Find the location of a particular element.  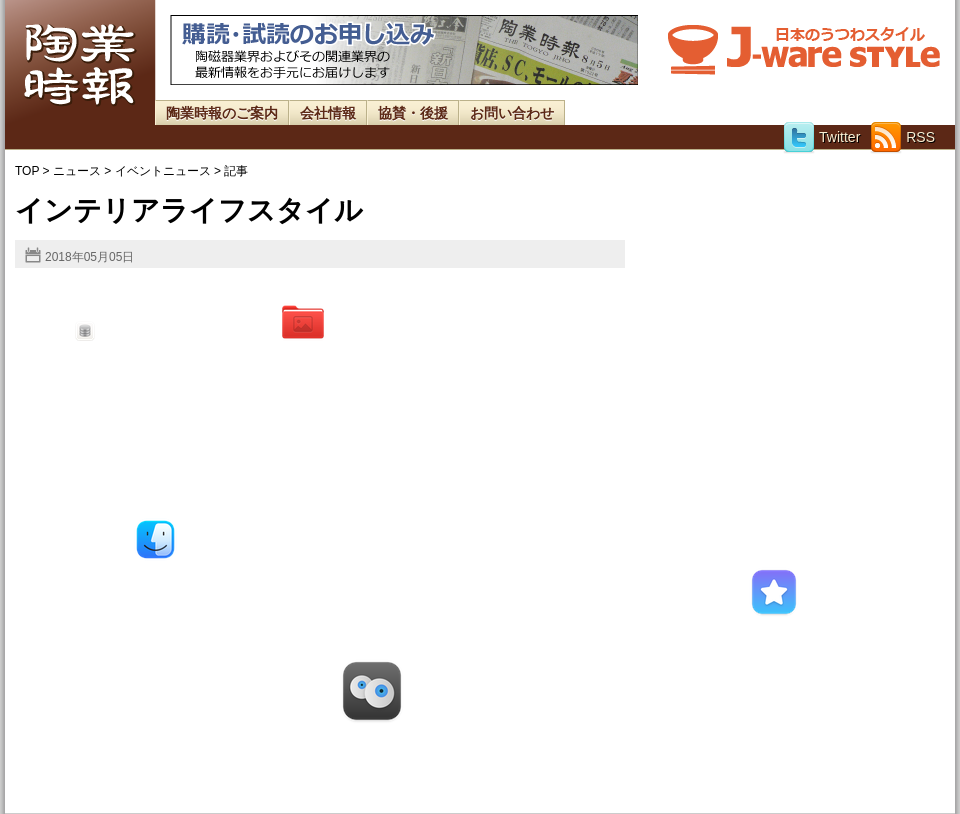

open sqlitebrowser database application is located at coordinates (85, 331).